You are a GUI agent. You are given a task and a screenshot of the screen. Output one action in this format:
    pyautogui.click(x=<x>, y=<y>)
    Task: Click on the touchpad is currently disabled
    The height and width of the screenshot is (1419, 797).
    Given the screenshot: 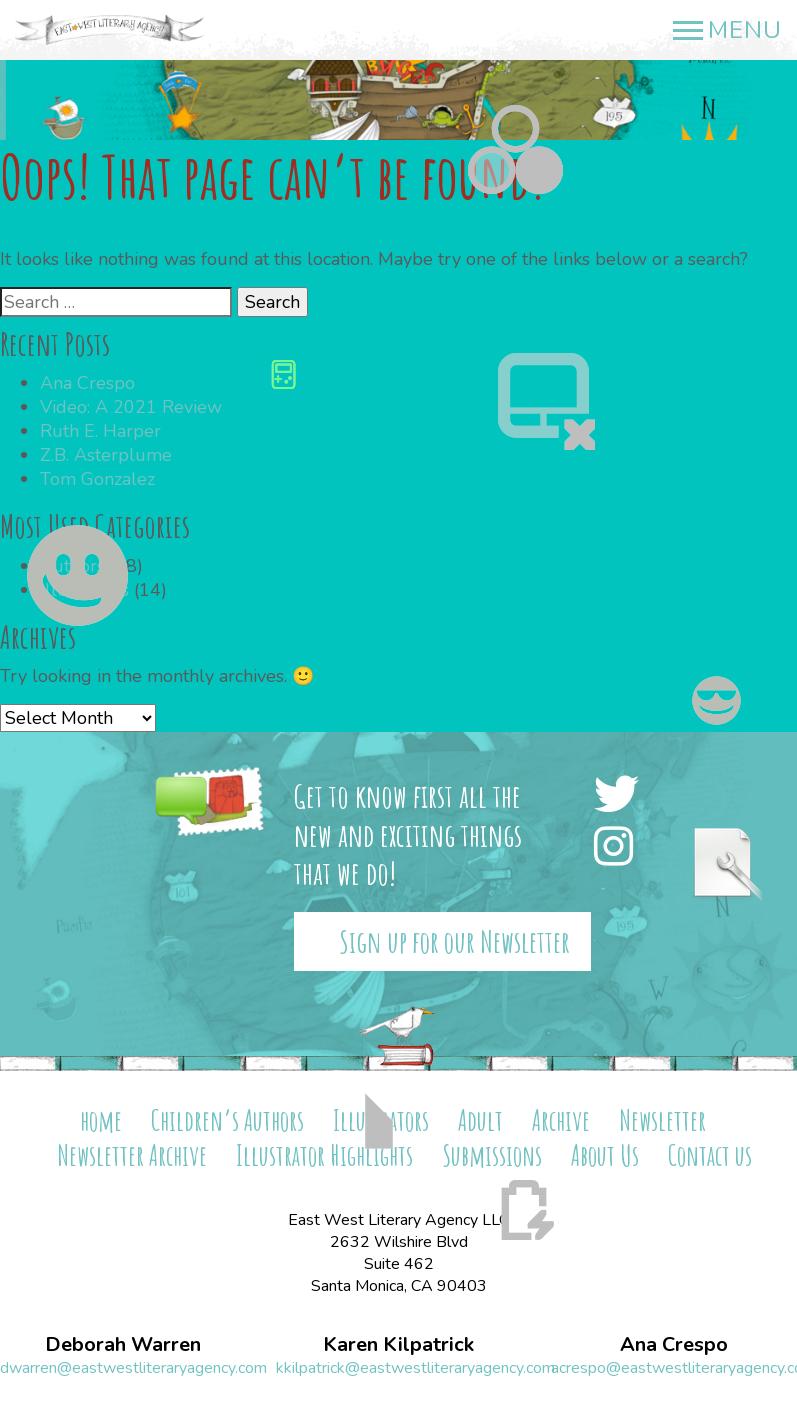 What is the action you would take?
    pyautogui.click(x=546, y=401)
    